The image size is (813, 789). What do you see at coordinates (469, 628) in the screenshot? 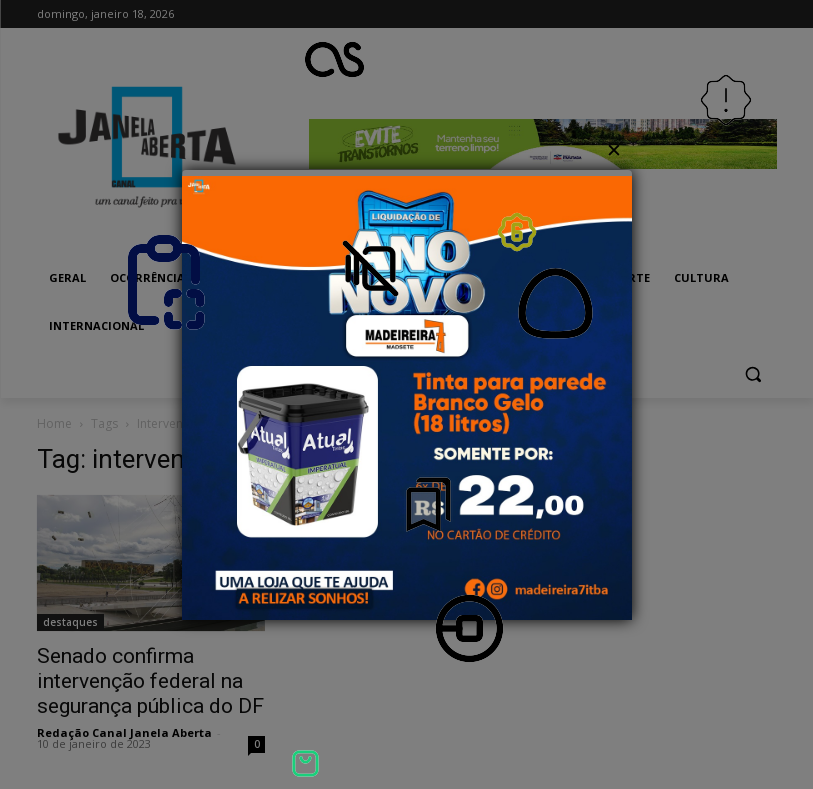
I see `open the Uber app` at bounding box center [469, 628].